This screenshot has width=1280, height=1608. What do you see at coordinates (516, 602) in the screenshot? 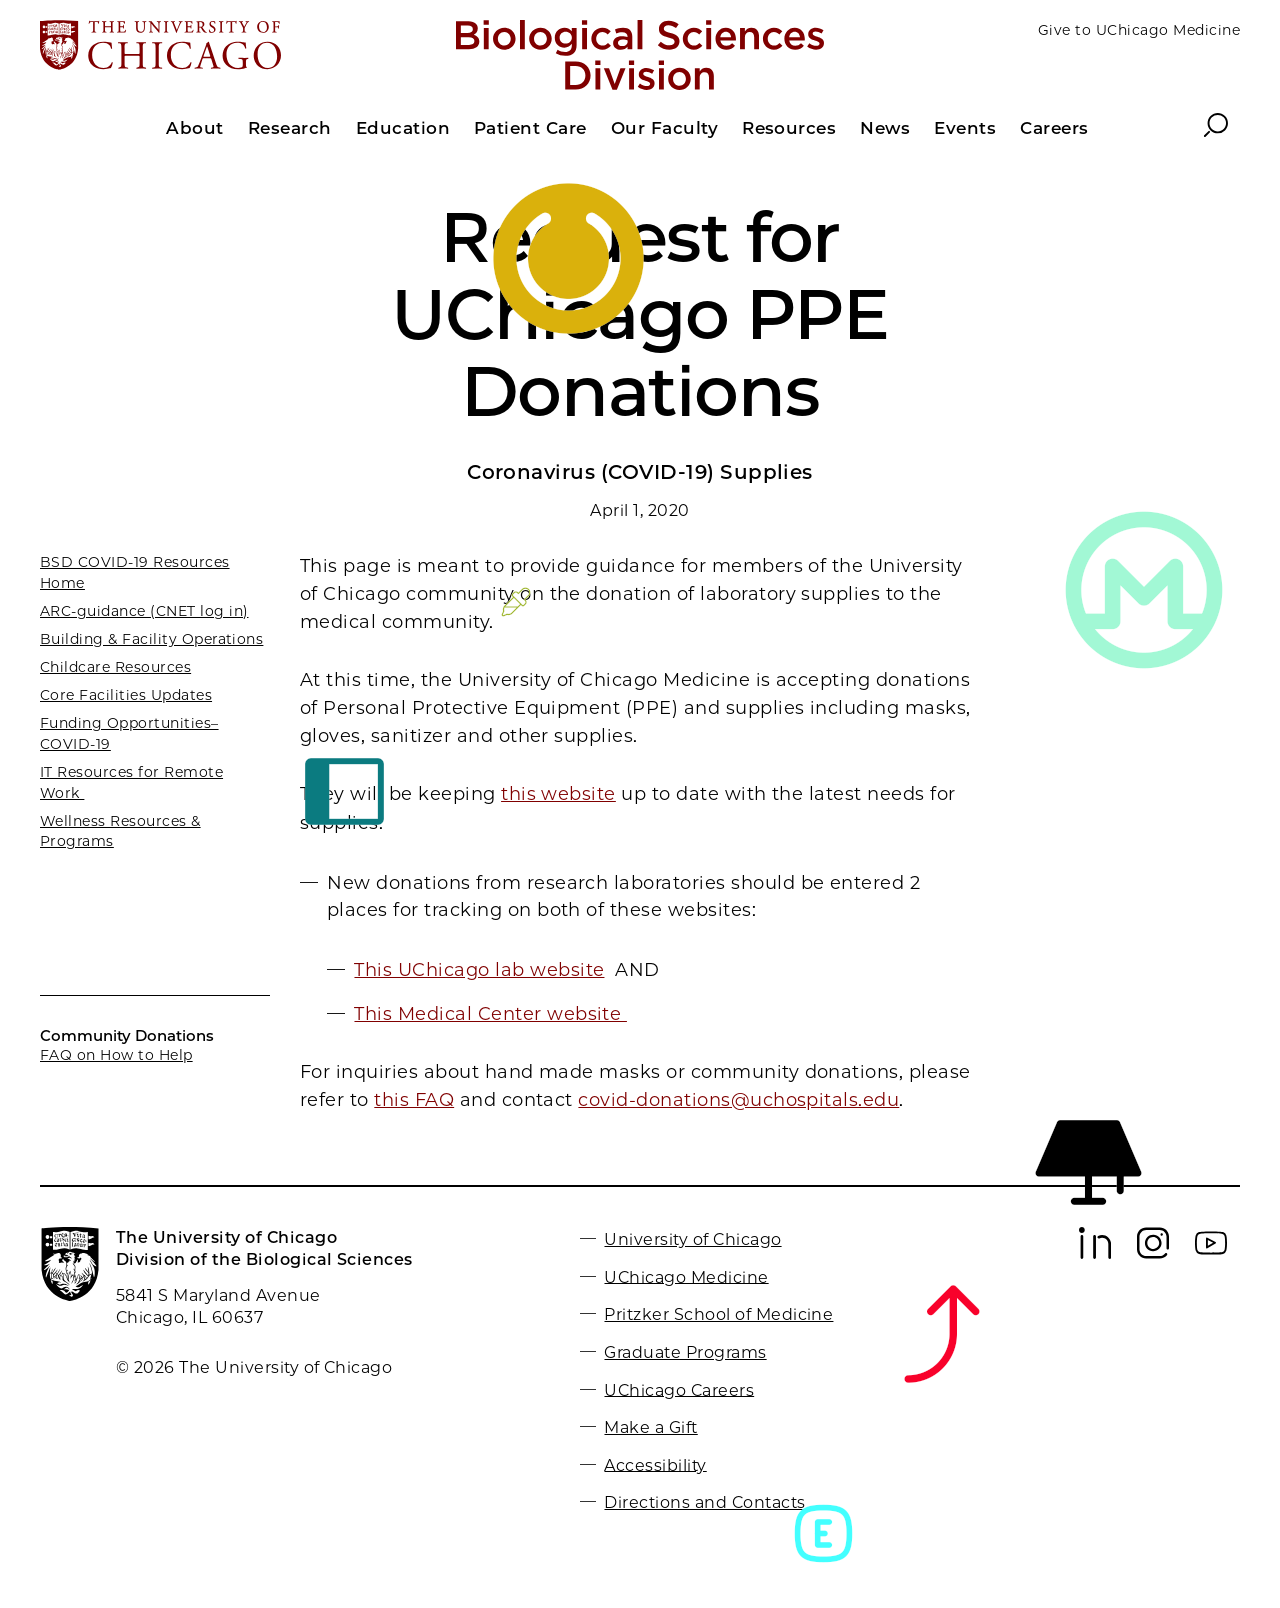
I see `sample a color from the canvas` at bounding box center [516, 602].